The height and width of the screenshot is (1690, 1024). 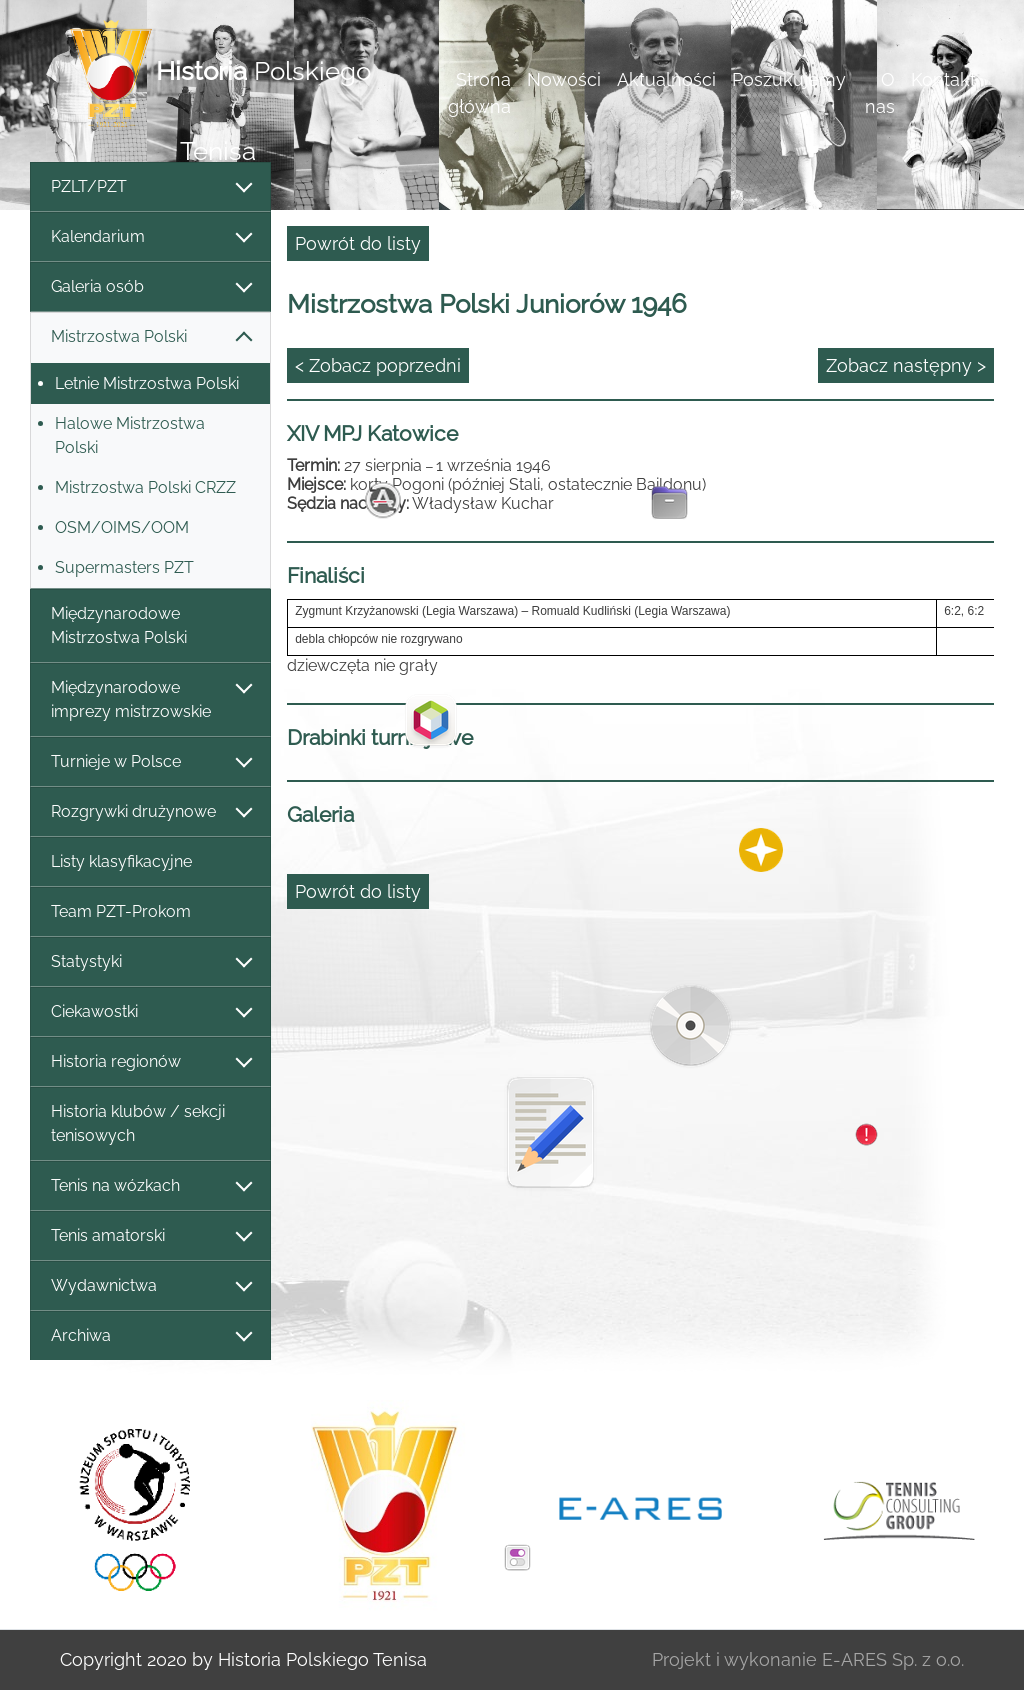 I want to click on open the software updater application, so click(x=383, y=500).